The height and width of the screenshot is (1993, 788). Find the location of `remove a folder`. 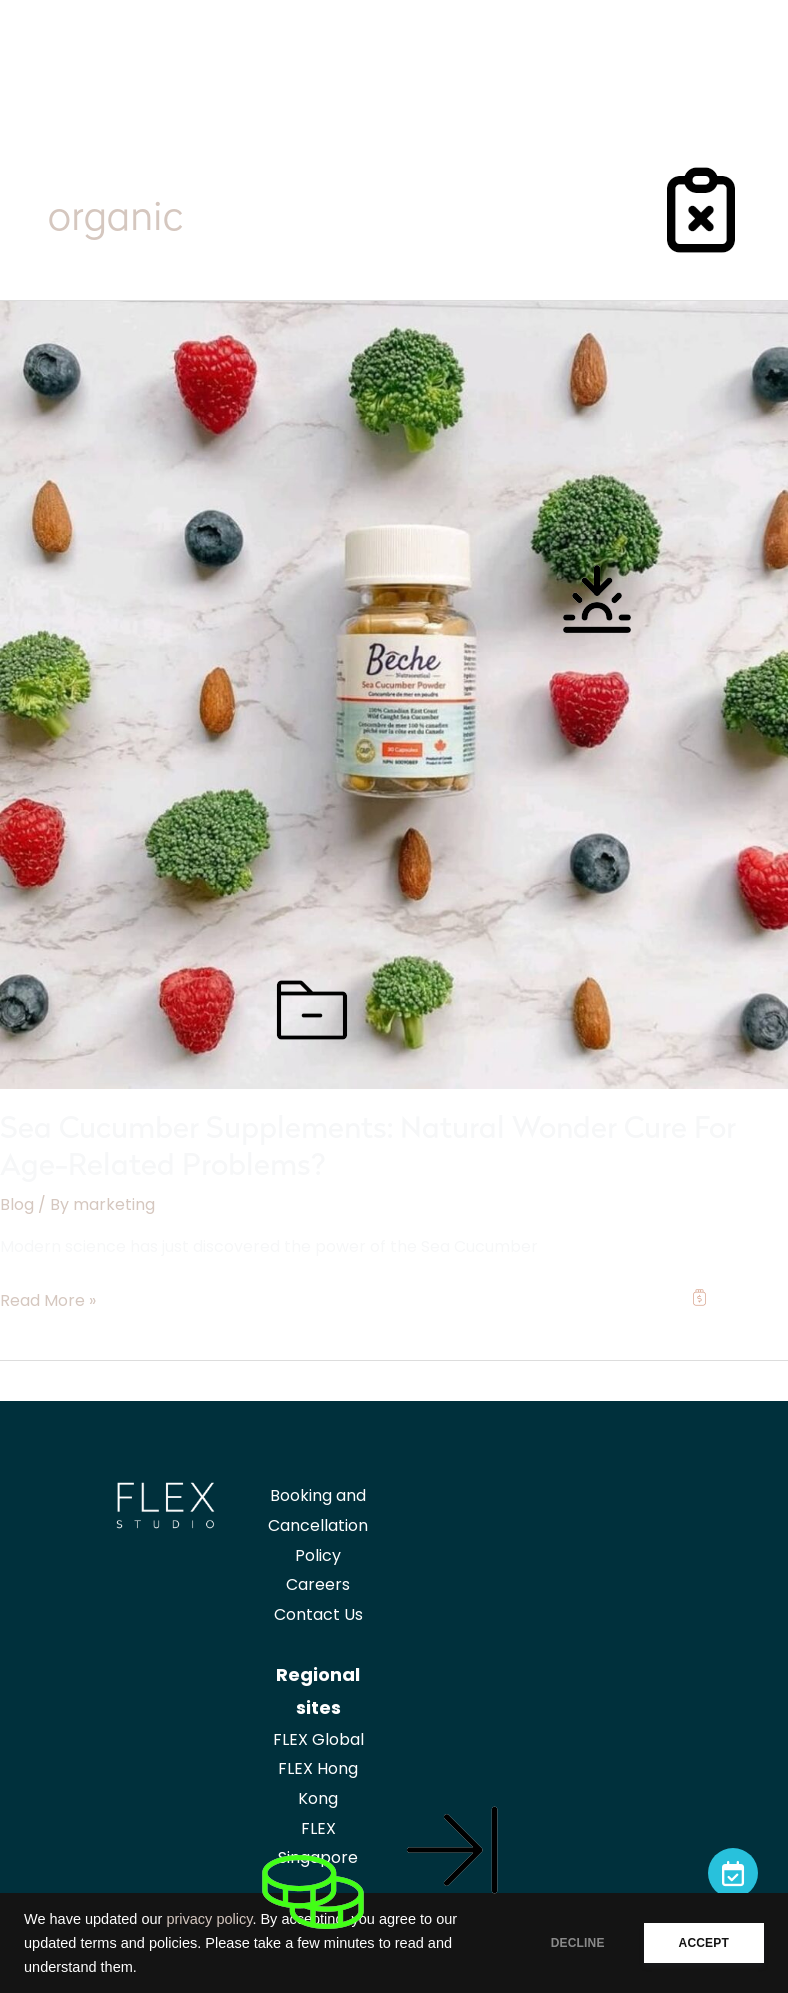

remove a folder is located at coordinates (312, 1010).